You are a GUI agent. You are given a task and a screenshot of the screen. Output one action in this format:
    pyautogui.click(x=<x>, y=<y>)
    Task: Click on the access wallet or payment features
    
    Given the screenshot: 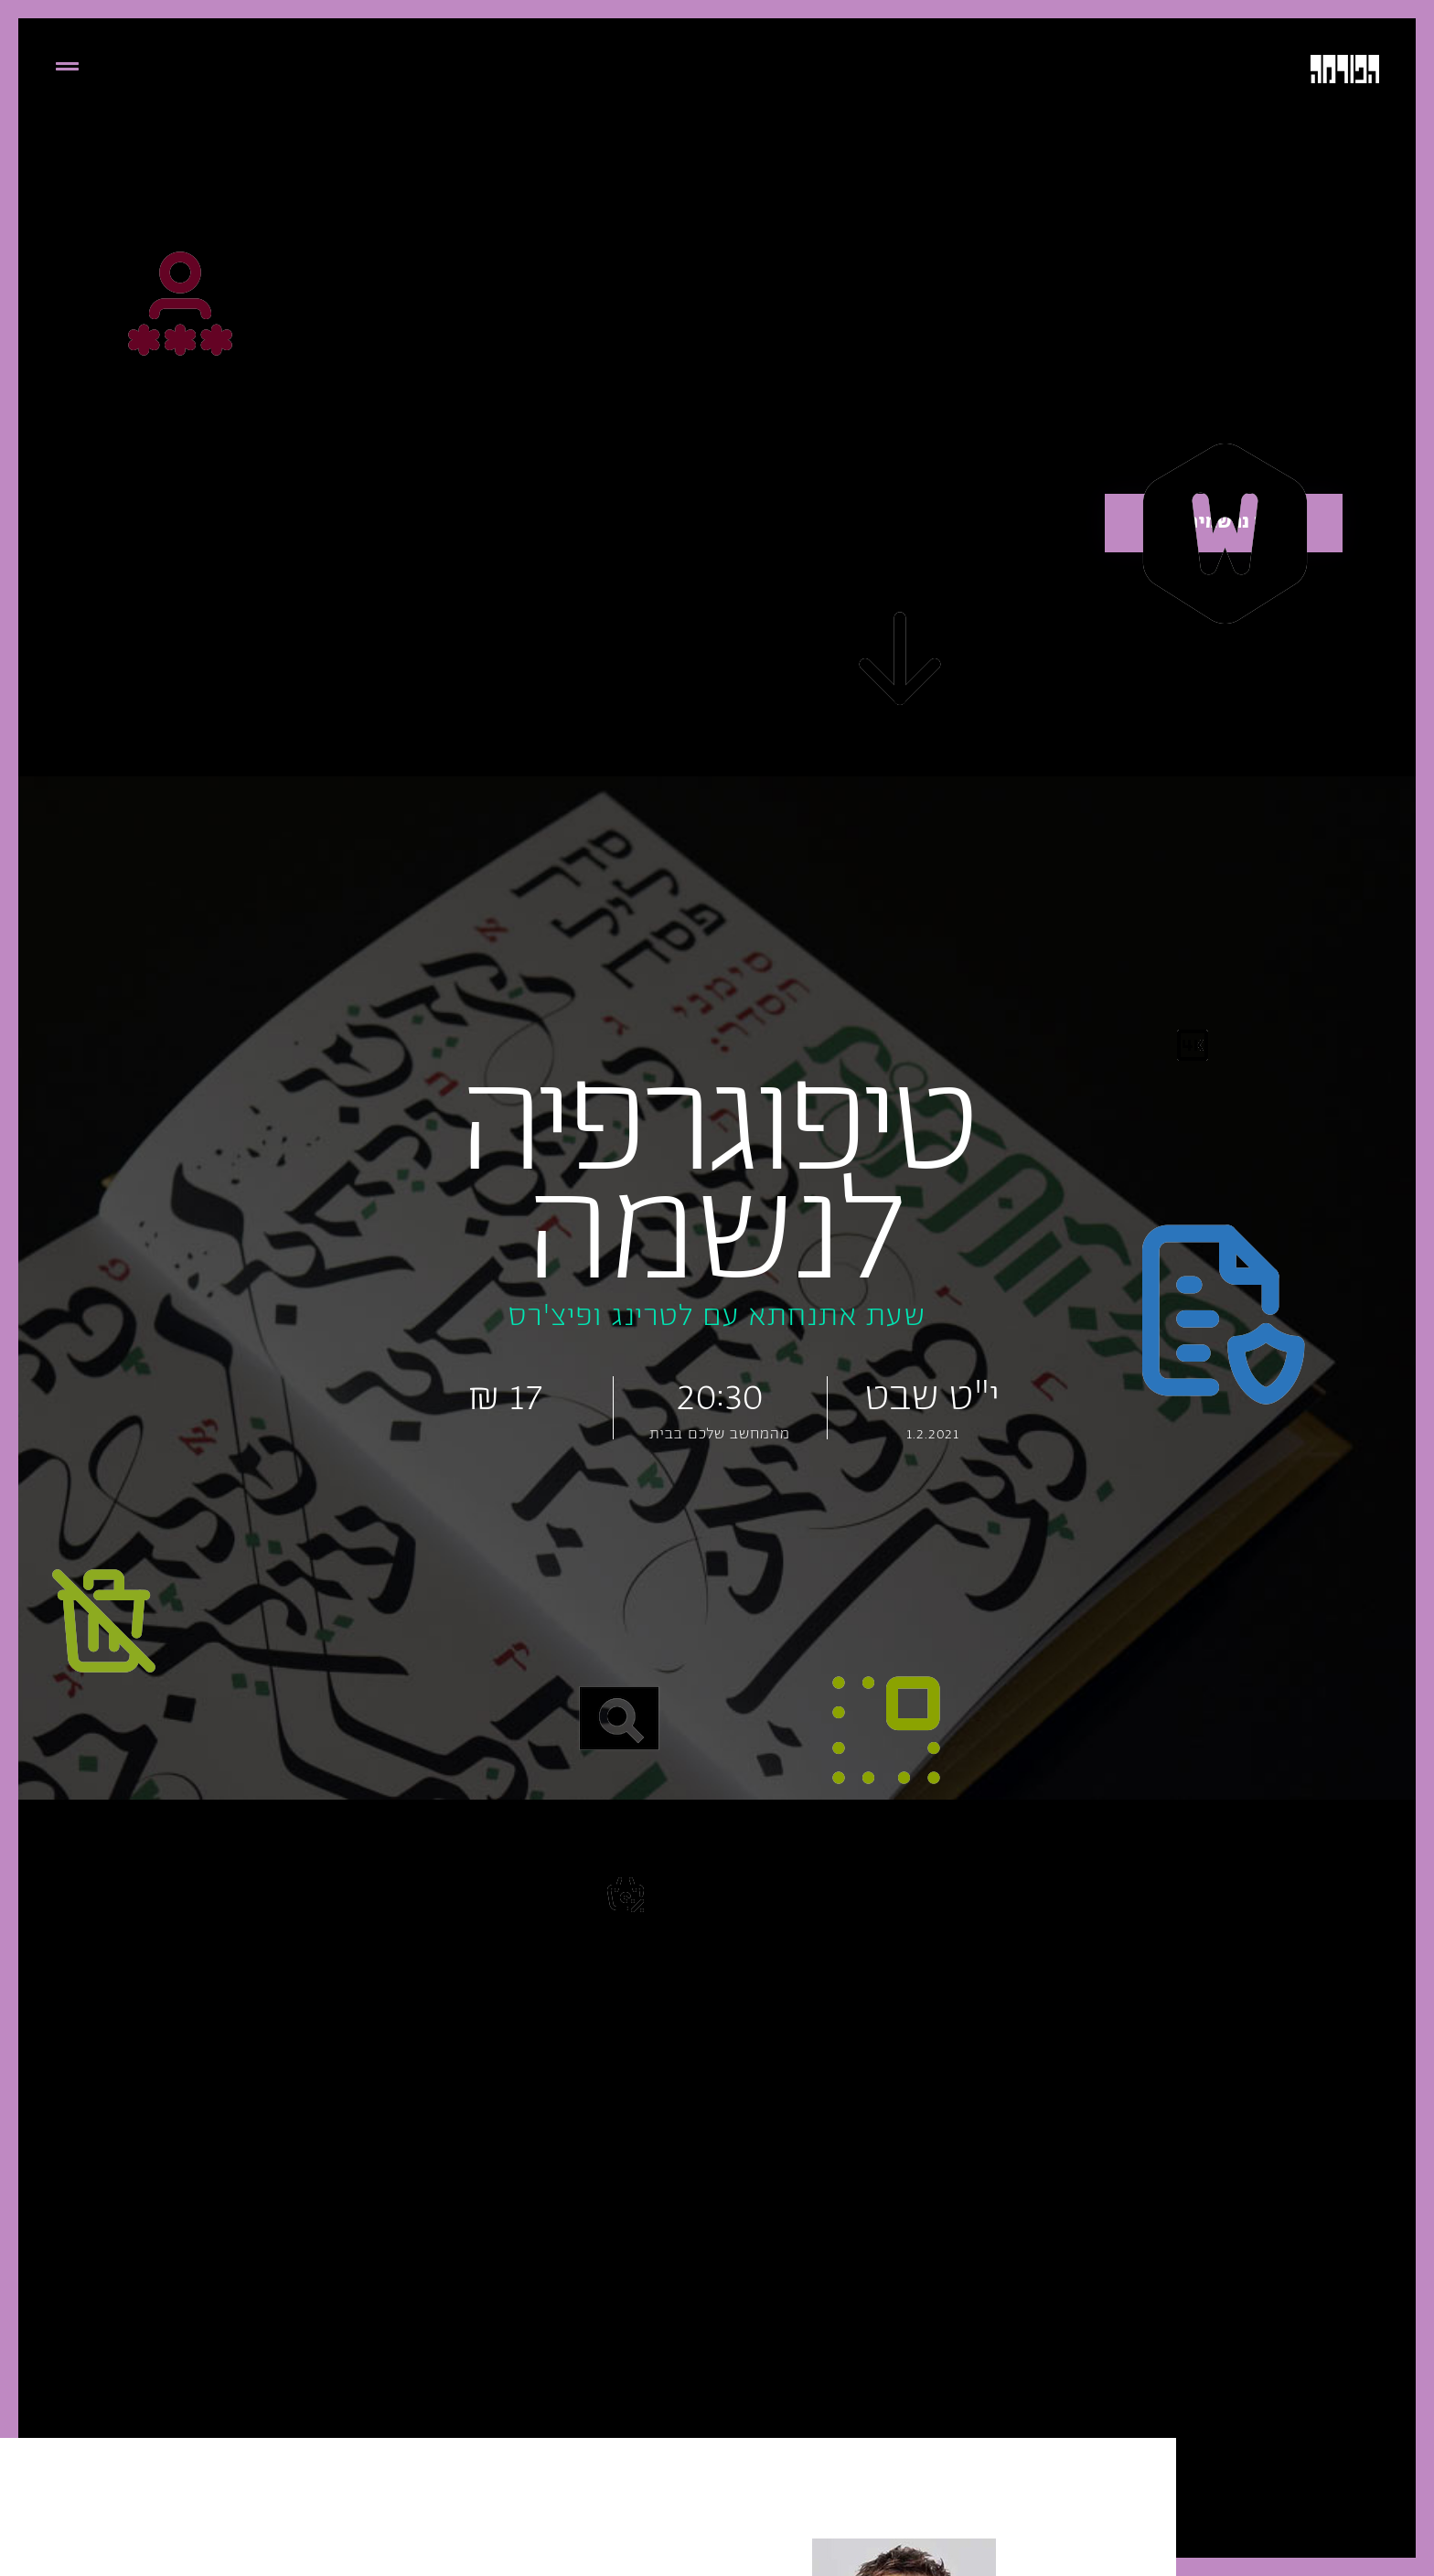 What is the action you would take?
    pyautogui.click(x=1225, y=533)
    